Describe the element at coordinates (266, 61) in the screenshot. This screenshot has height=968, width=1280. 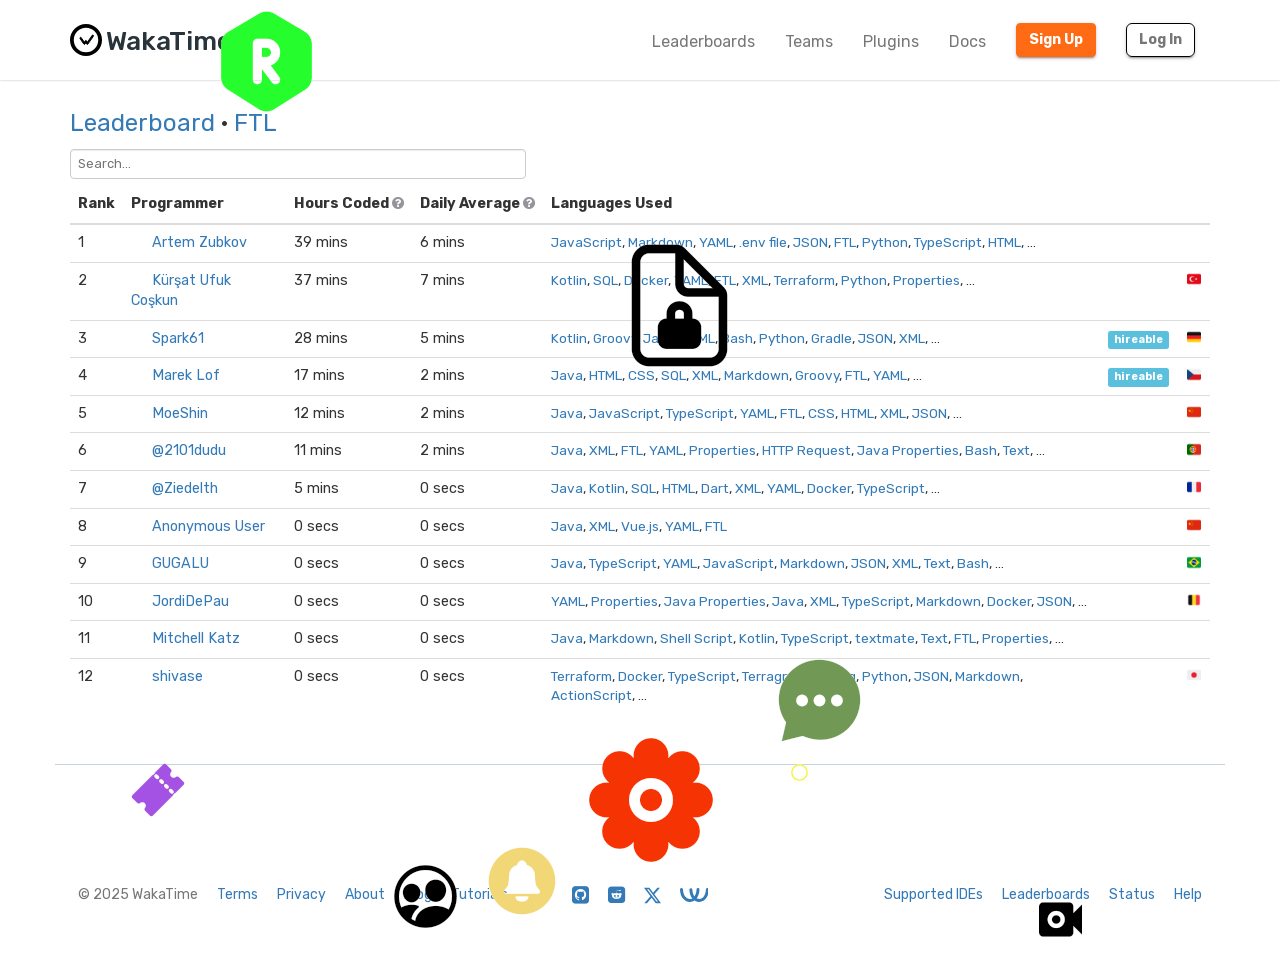
I see `indicates a restricted or rated content category` at that location.